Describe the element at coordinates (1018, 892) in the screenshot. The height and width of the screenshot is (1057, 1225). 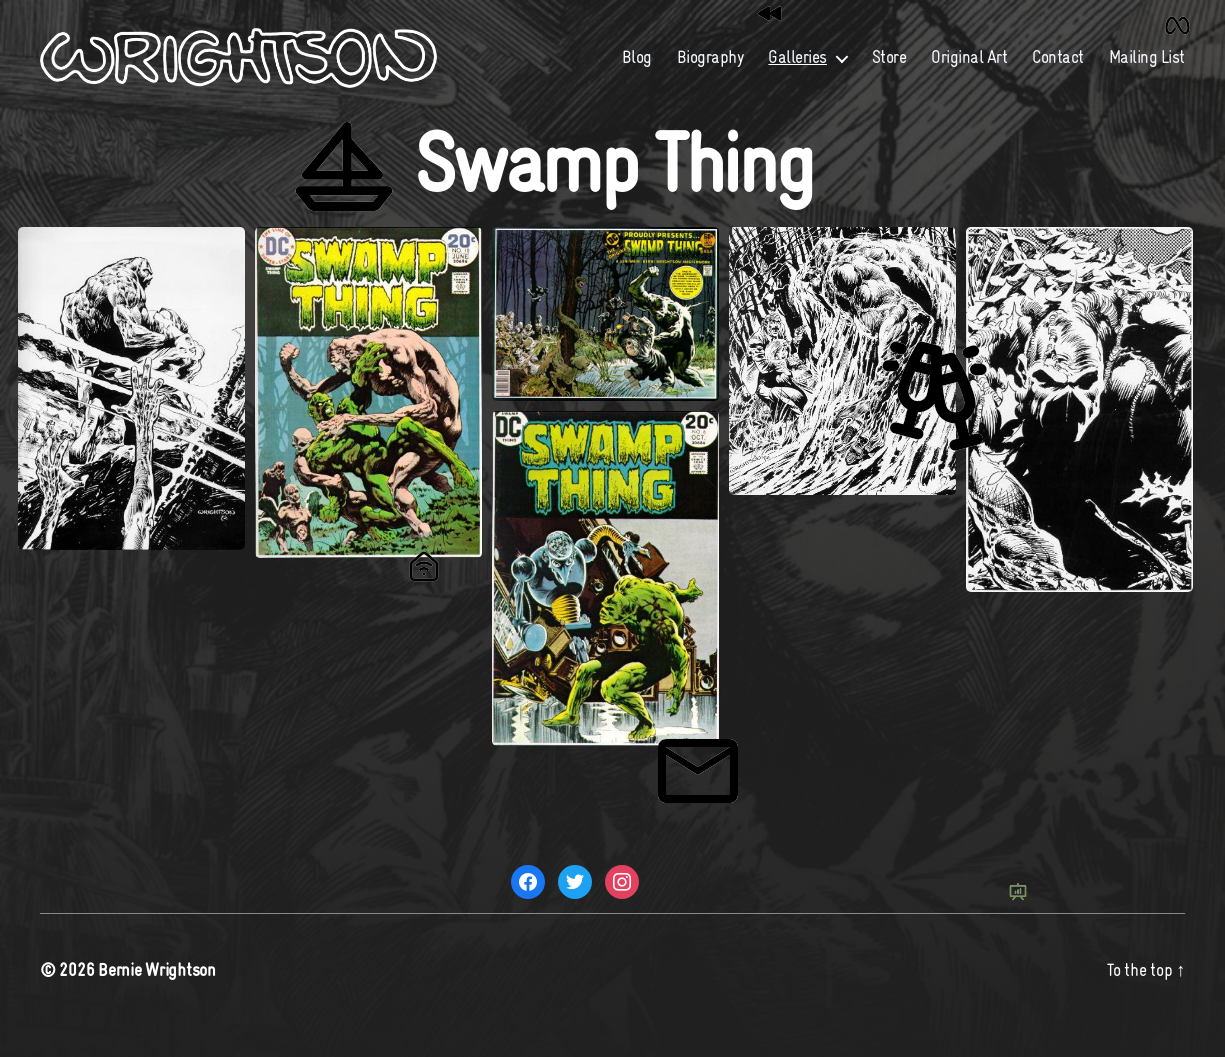
I see `view presentation with charts` at that location.